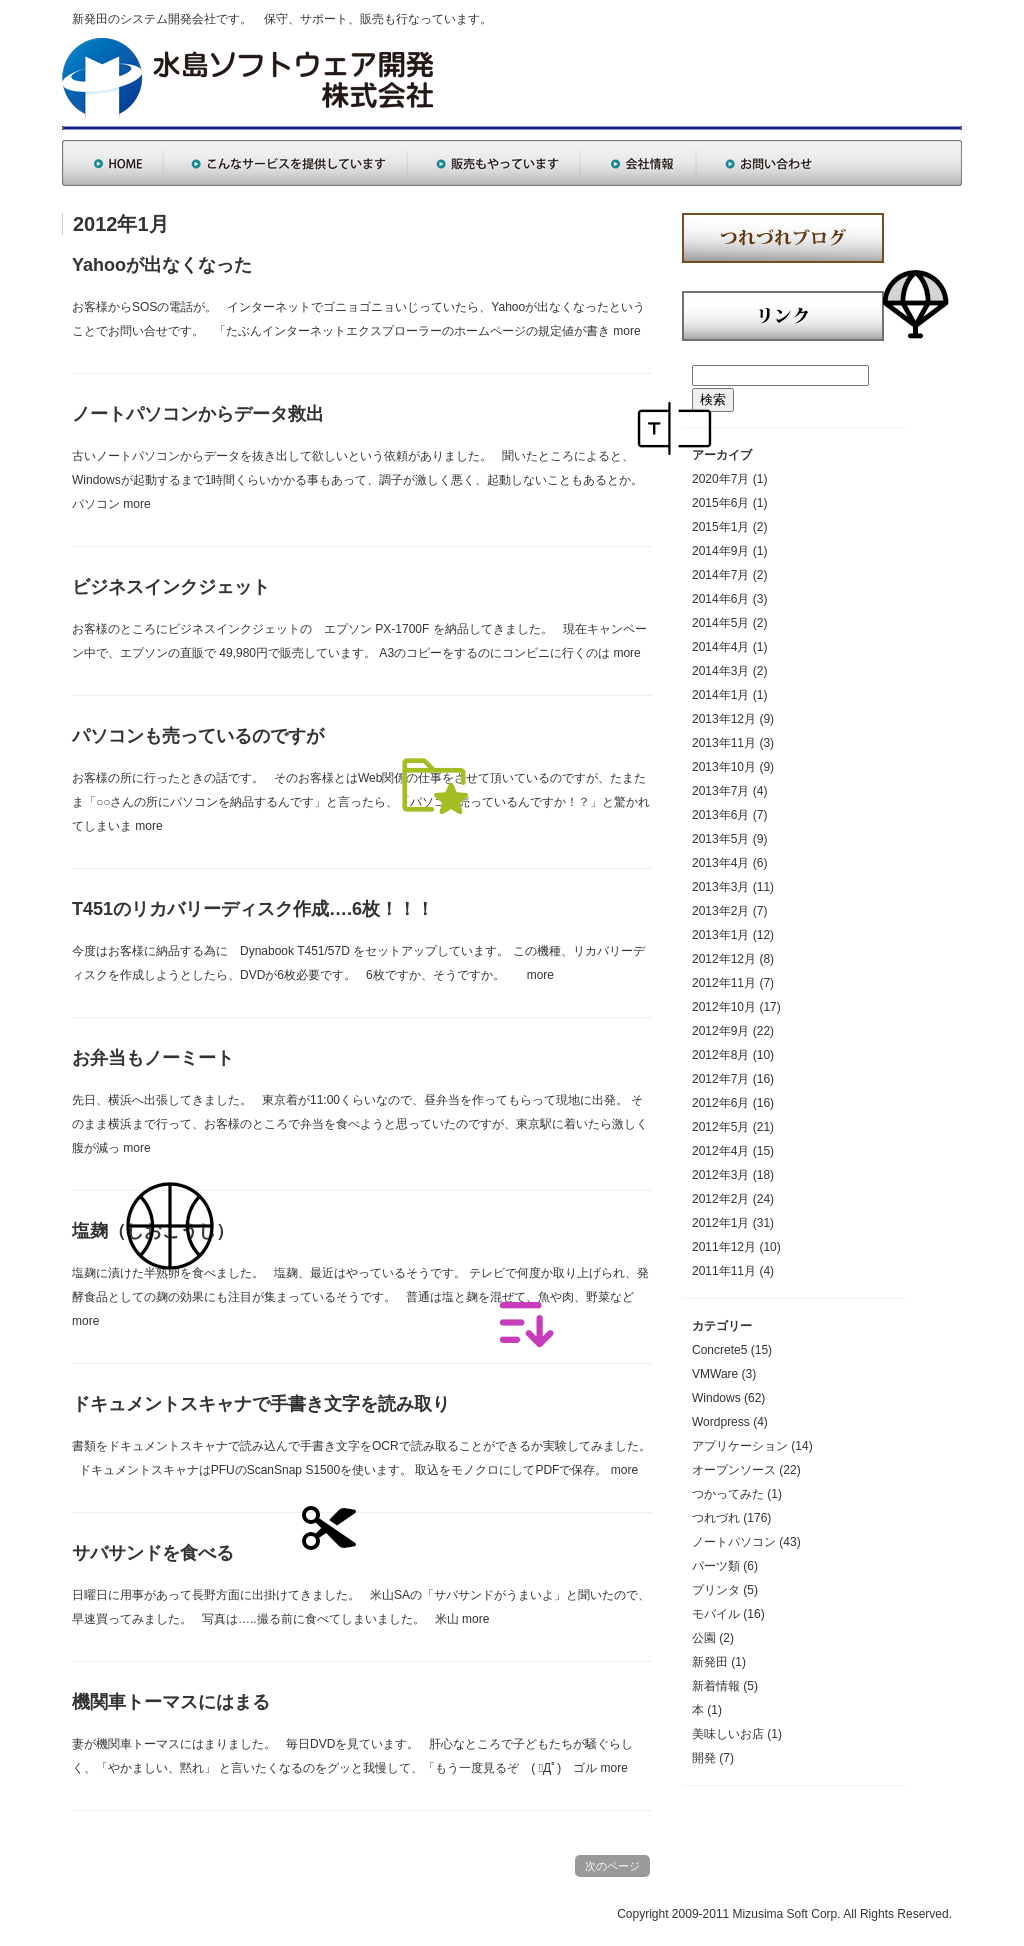 This screenshot has height=1946, width=1024. Describe the element at coordinates (674, 428) in the screenshot. I see `enter text in a form field` at that location.